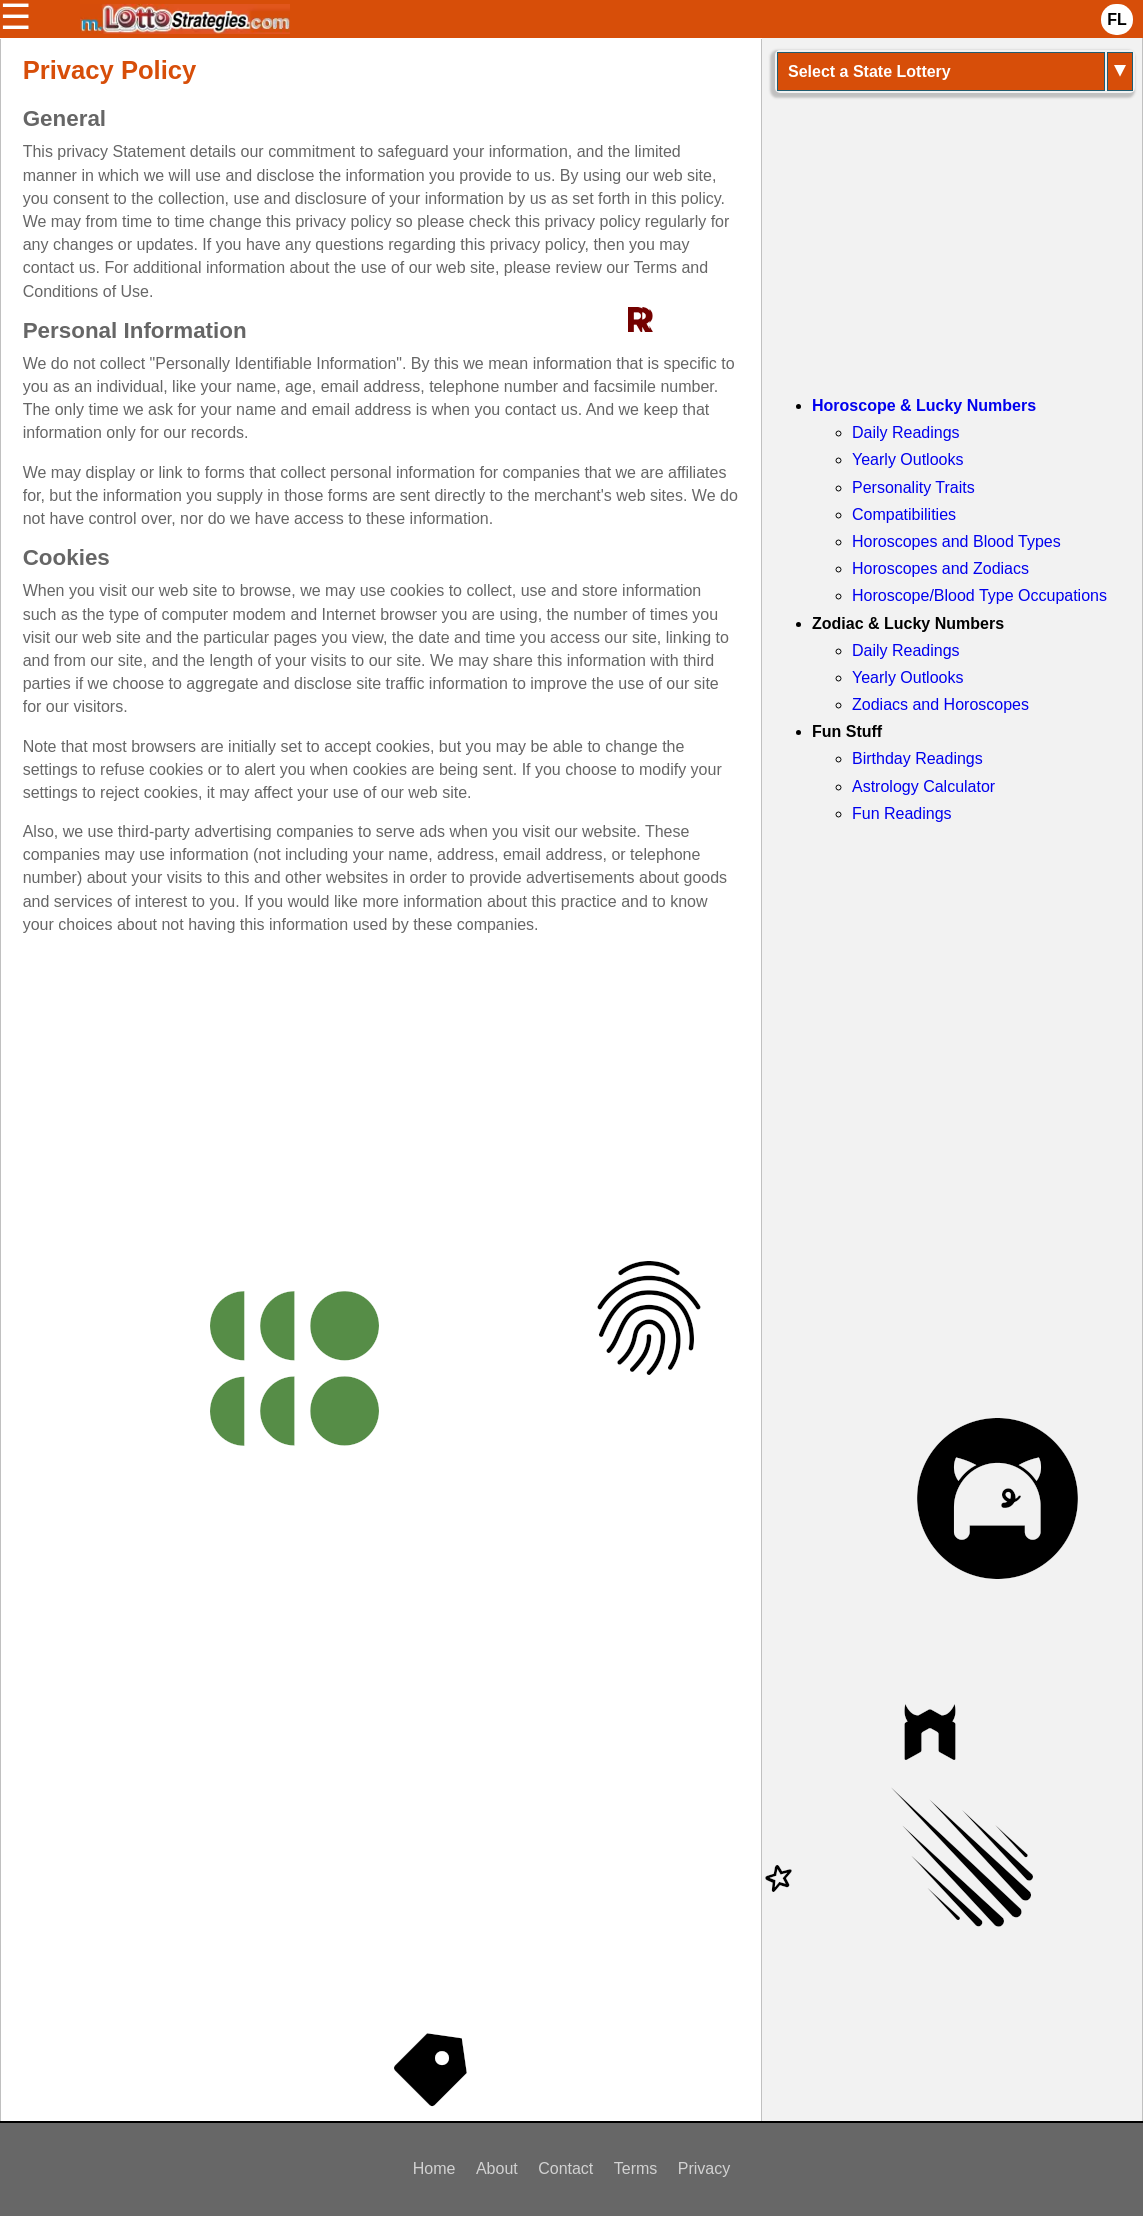  I want to click on MonkeyTie company logo, so click(649, 1318).